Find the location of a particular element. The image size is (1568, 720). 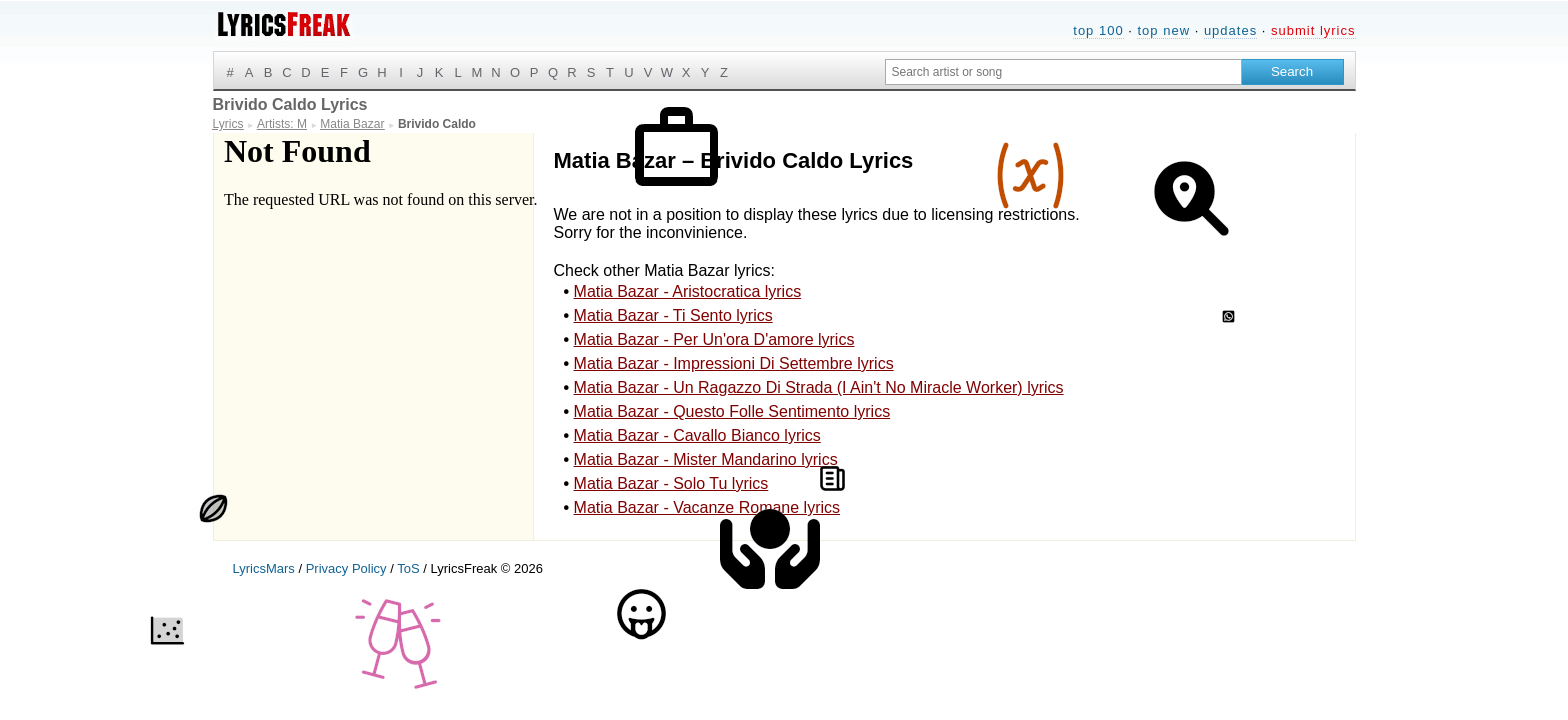

search for a location on the map is located at coordinates (1191, 198).